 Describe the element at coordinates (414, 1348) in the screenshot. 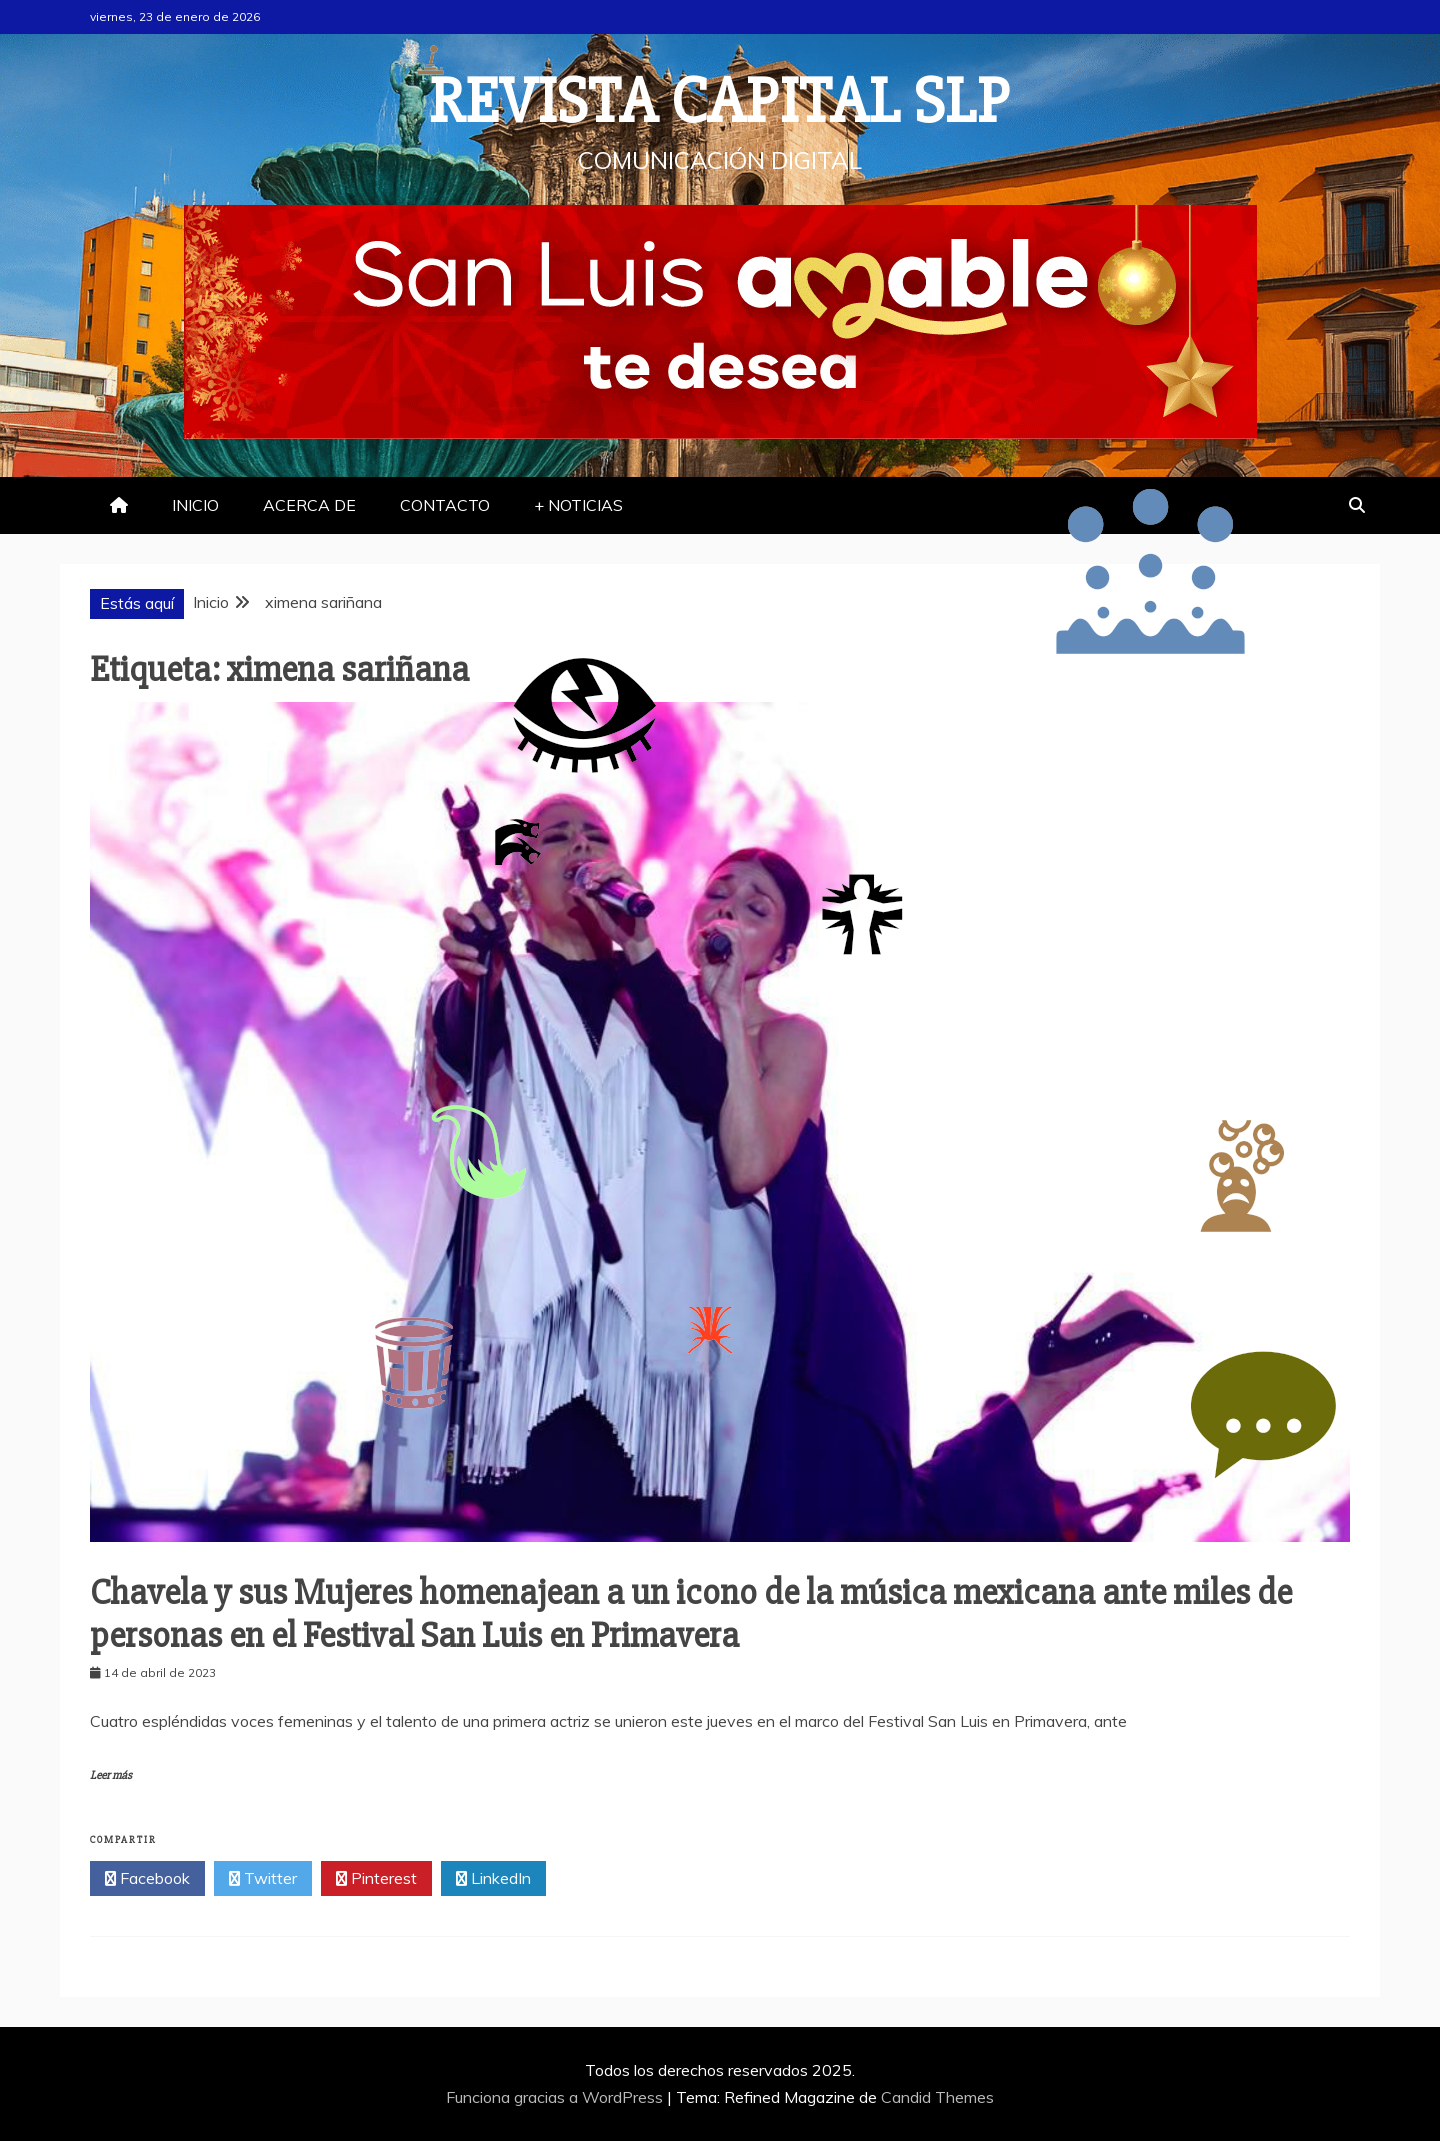

I see `empty inventory or storage container` at that location.